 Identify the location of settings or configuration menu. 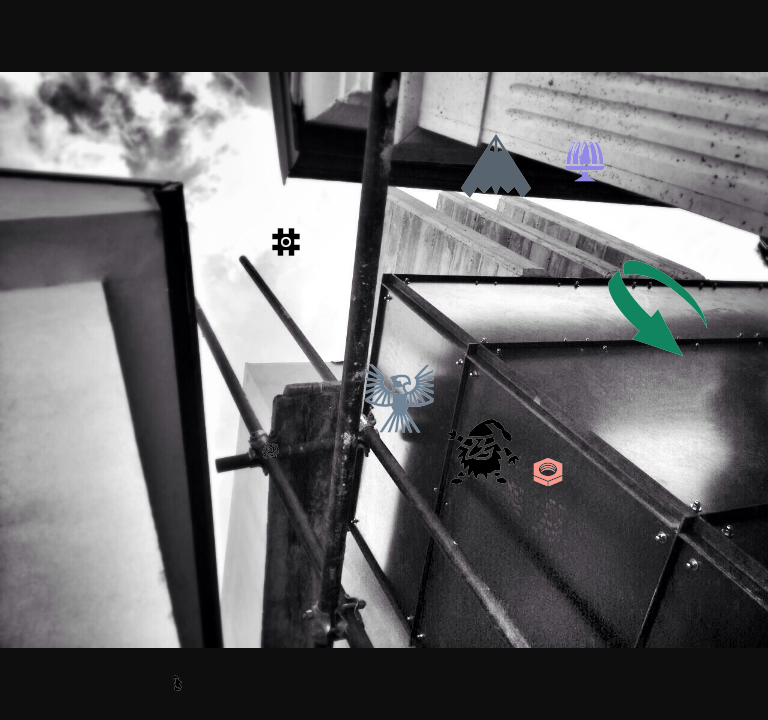
(286, 242).